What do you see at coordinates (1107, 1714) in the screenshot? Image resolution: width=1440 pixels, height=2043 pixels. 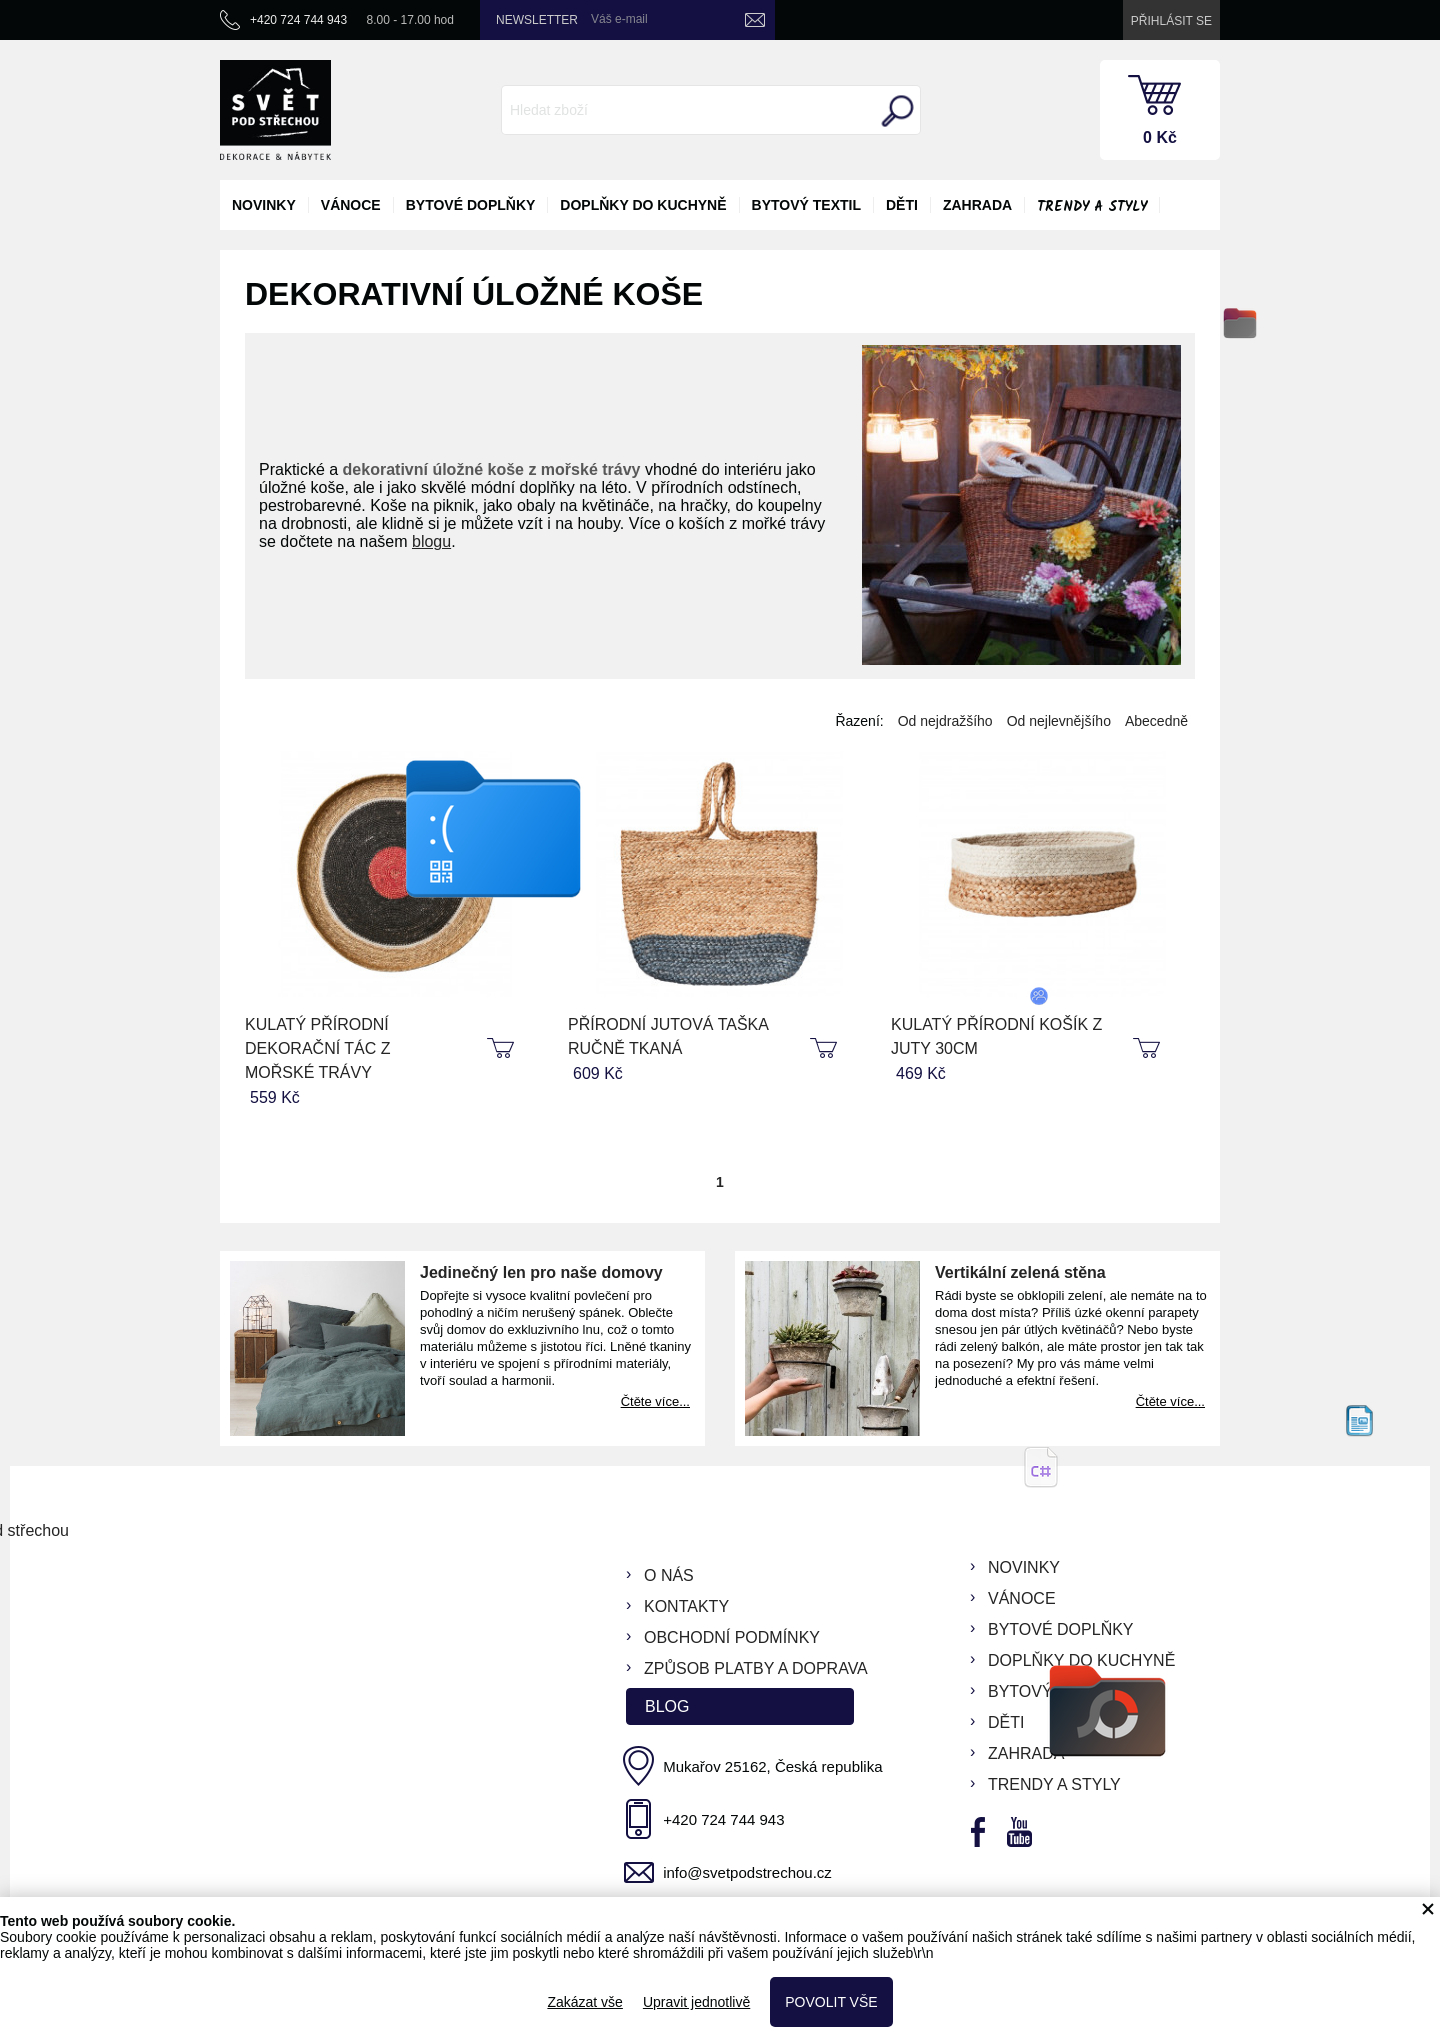 I see `open photoscape application folder` at bounding box center [1107, 1714].